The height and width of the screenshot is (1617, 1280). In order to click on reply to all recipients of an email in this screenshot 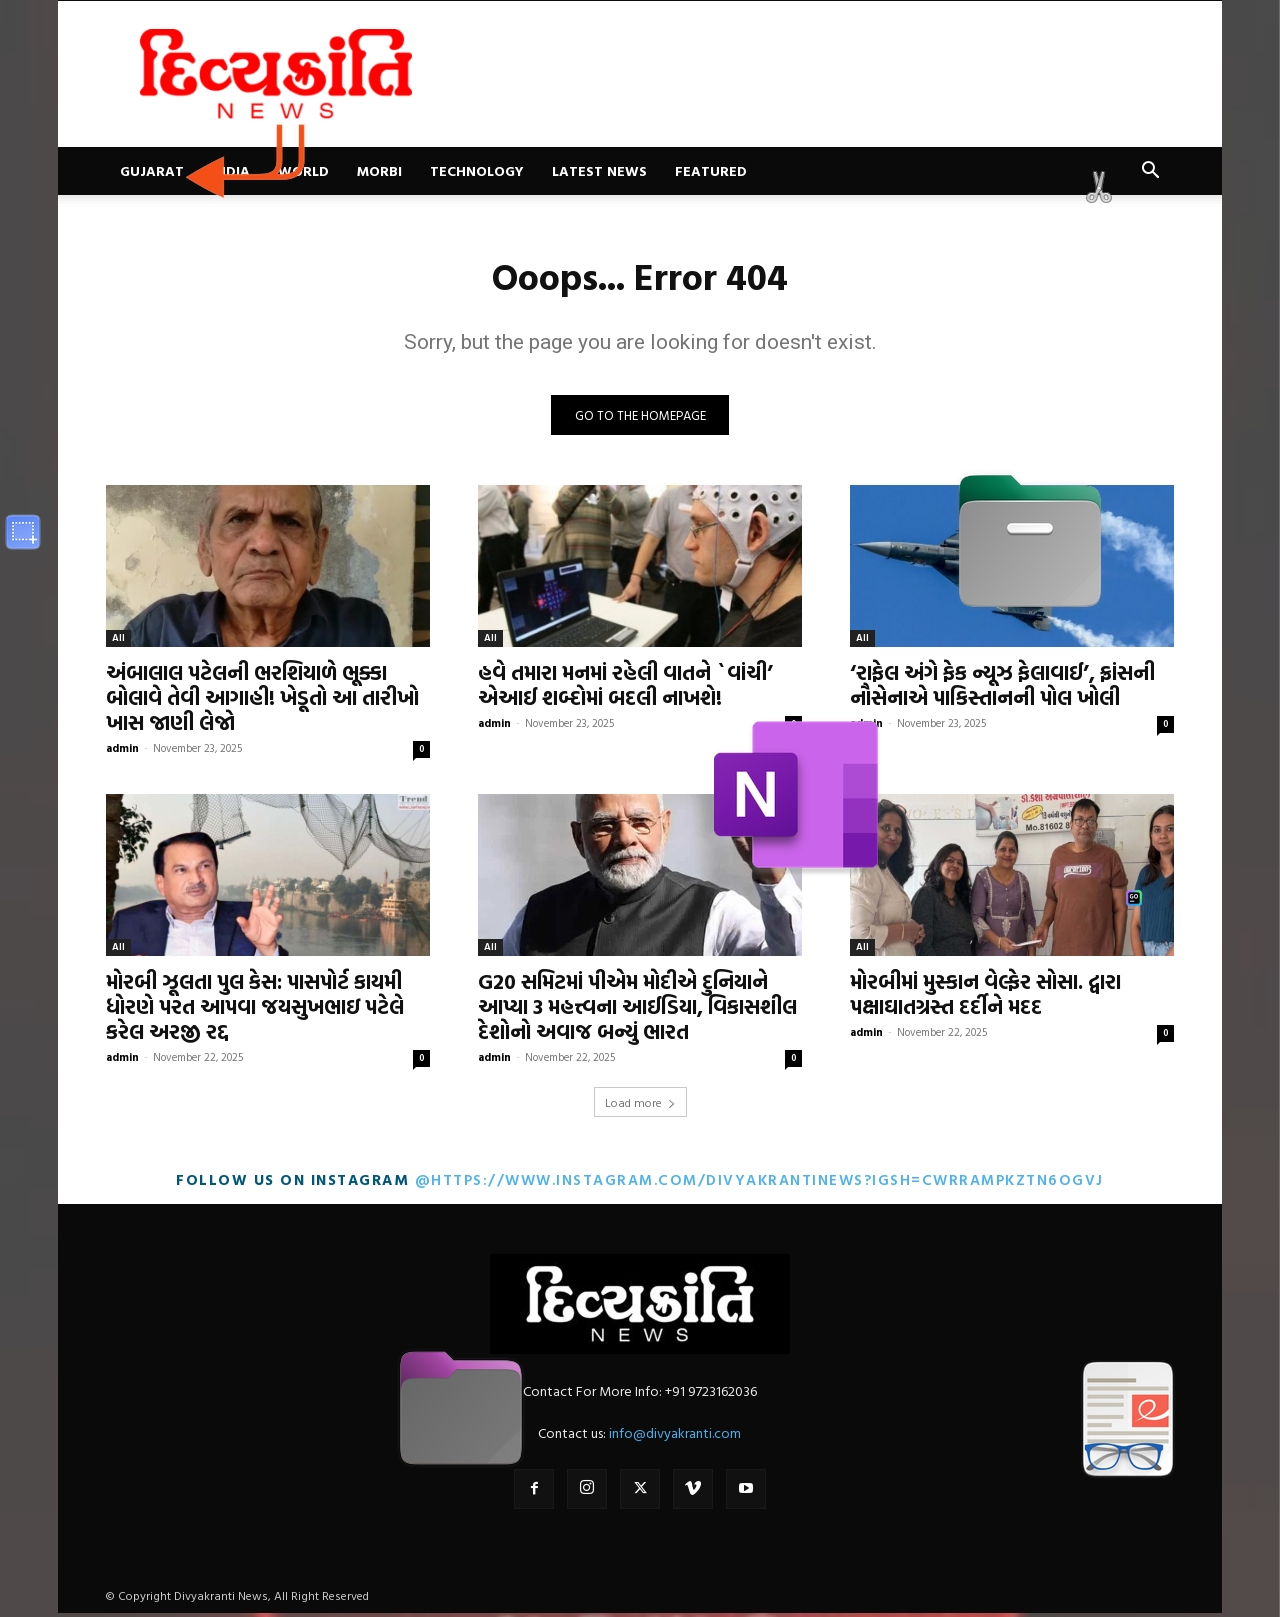, I will do `click(243, 160)`.